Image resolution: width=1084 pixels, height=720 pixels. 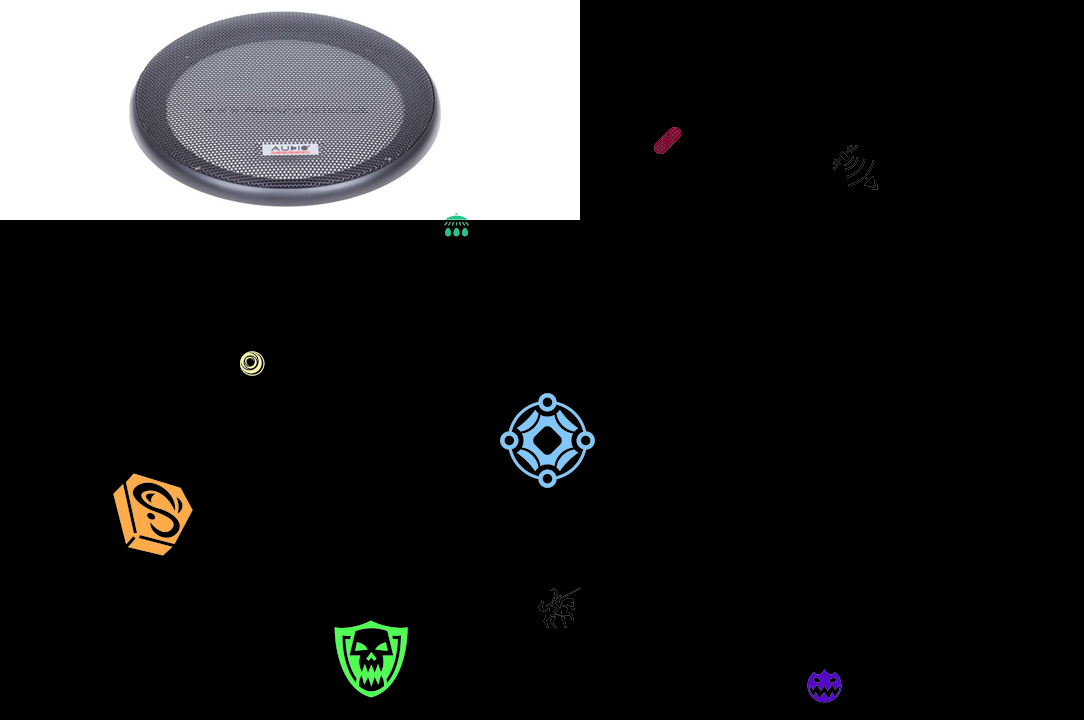 I want to click on indicates a security threat or danger warning, so click(x=371, y=659).